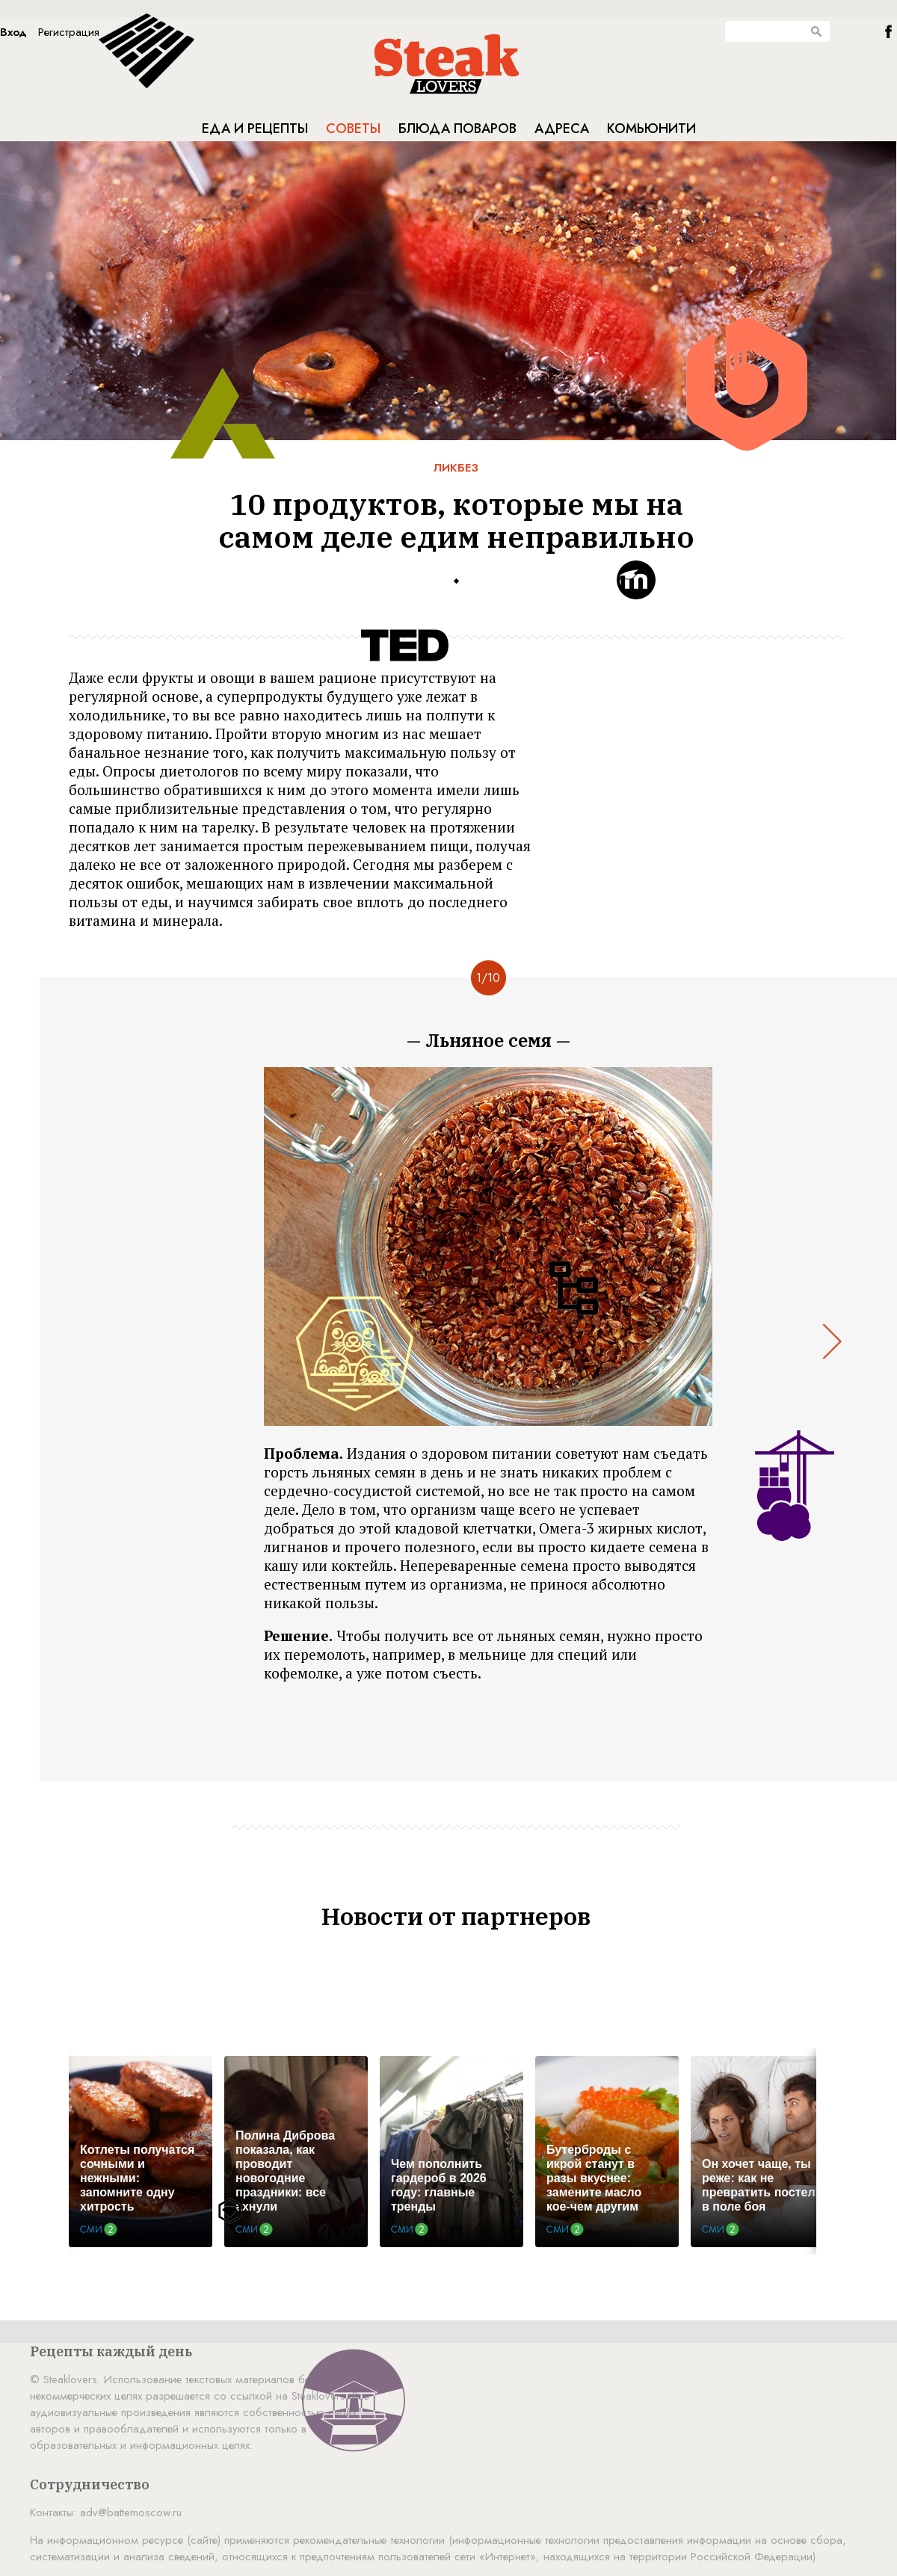 The height and width of the screenshot is (2576, 897). I want to click on Apache Parquet logo, so click(147, 51).